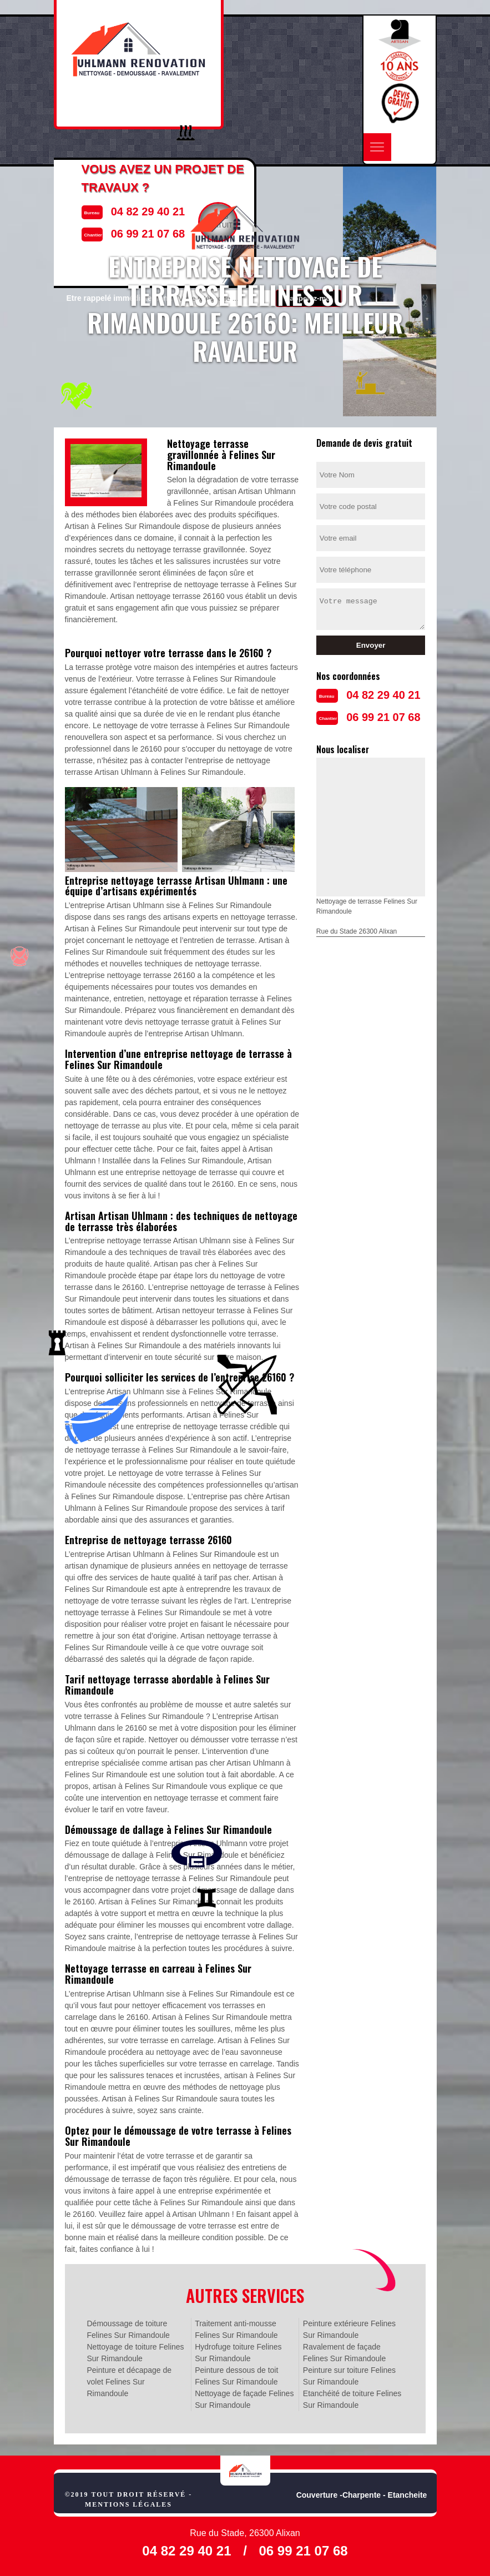 Image resolution: width=490 pixels, height=2576 pixels. I want to click on indicates health regeneration or healing status, so click(76, 396).